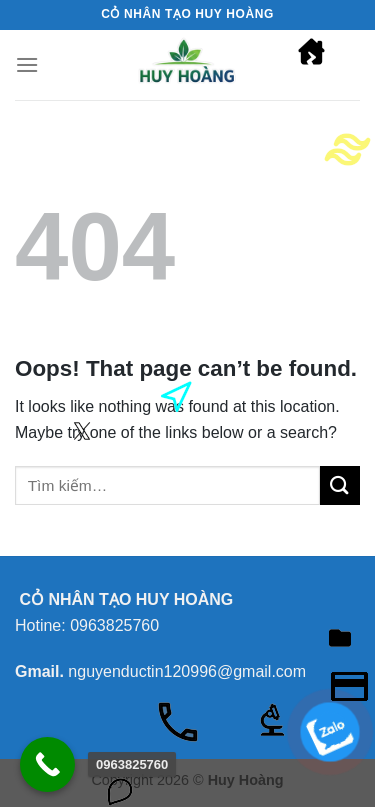 The height and width of the screenshot is (807, 375). Describe the element at coordinates (82, 431) in the screenshot. I see `open the X (formerly Twitter) app` at that location.